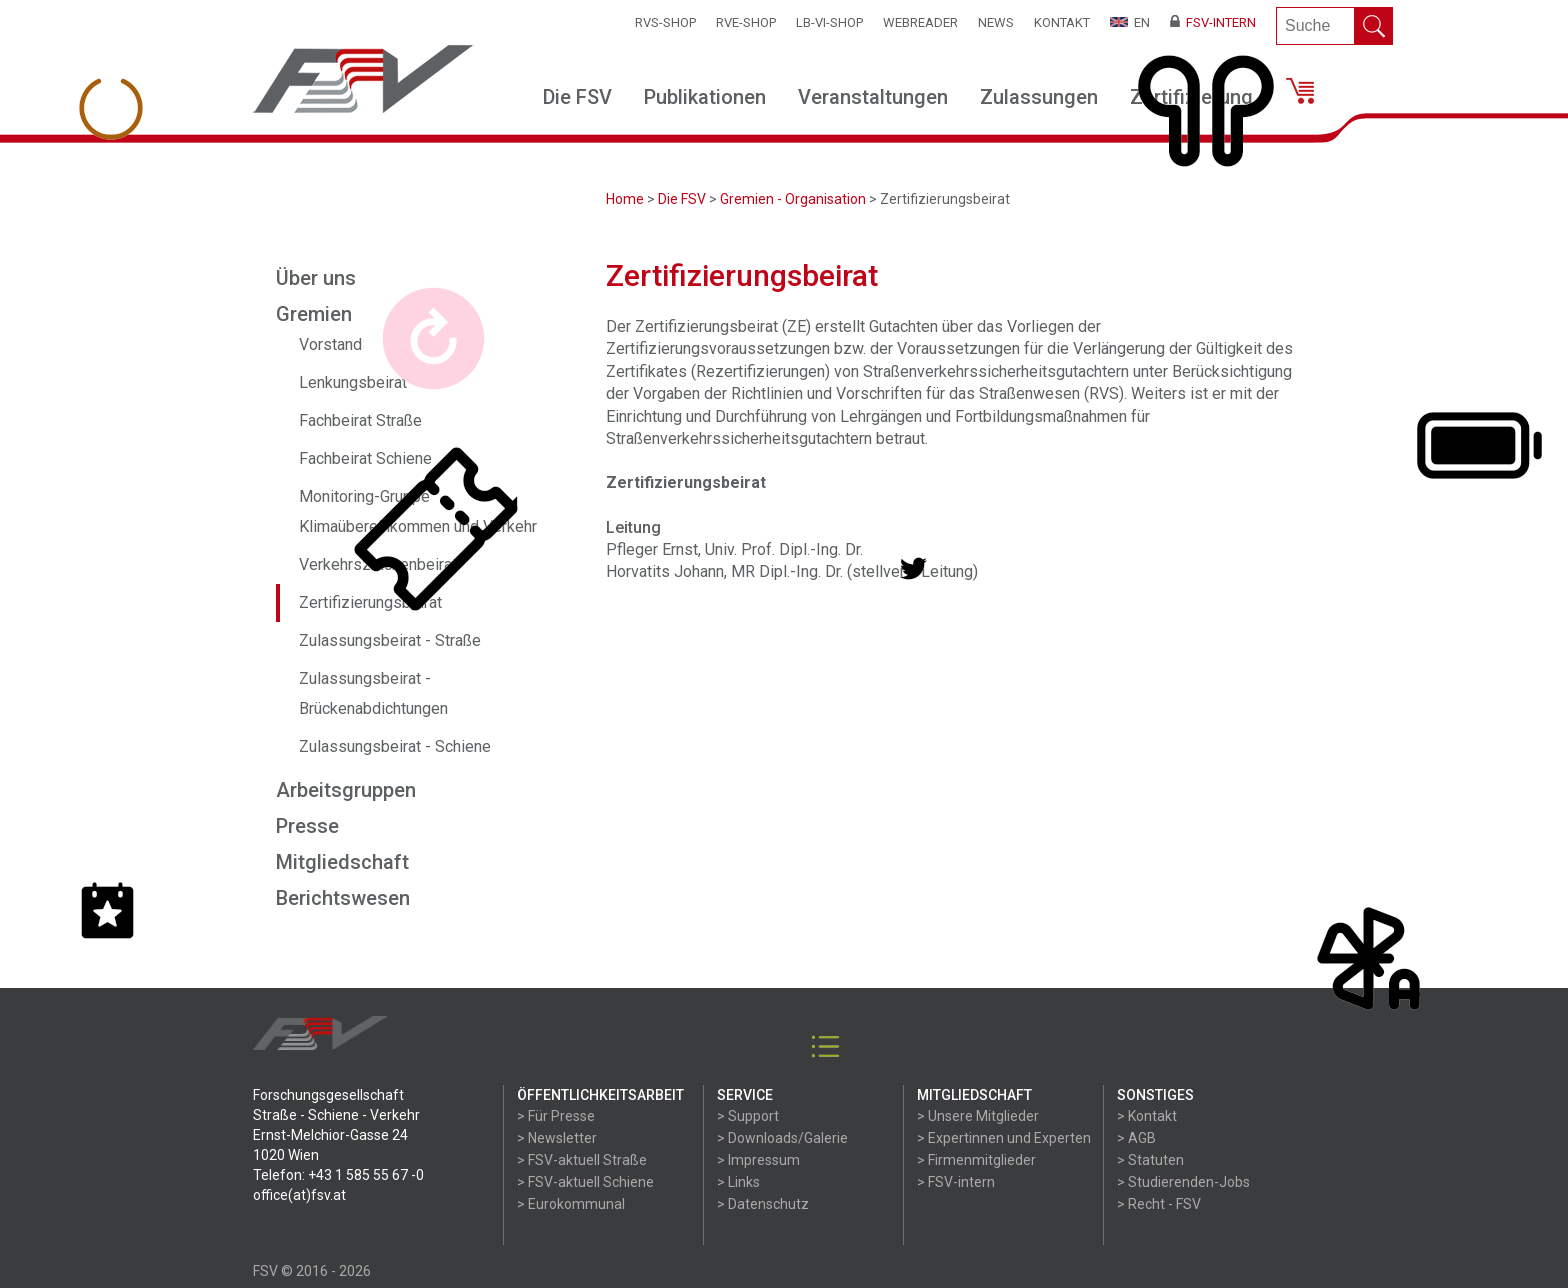 Image resolution: width=1568 pixels, height=1288 pixels. What do you see at coordinates (1368, 958) in the screenshot?
I see `toggle automatic climate control fan` at bounding box center [1368, 958].